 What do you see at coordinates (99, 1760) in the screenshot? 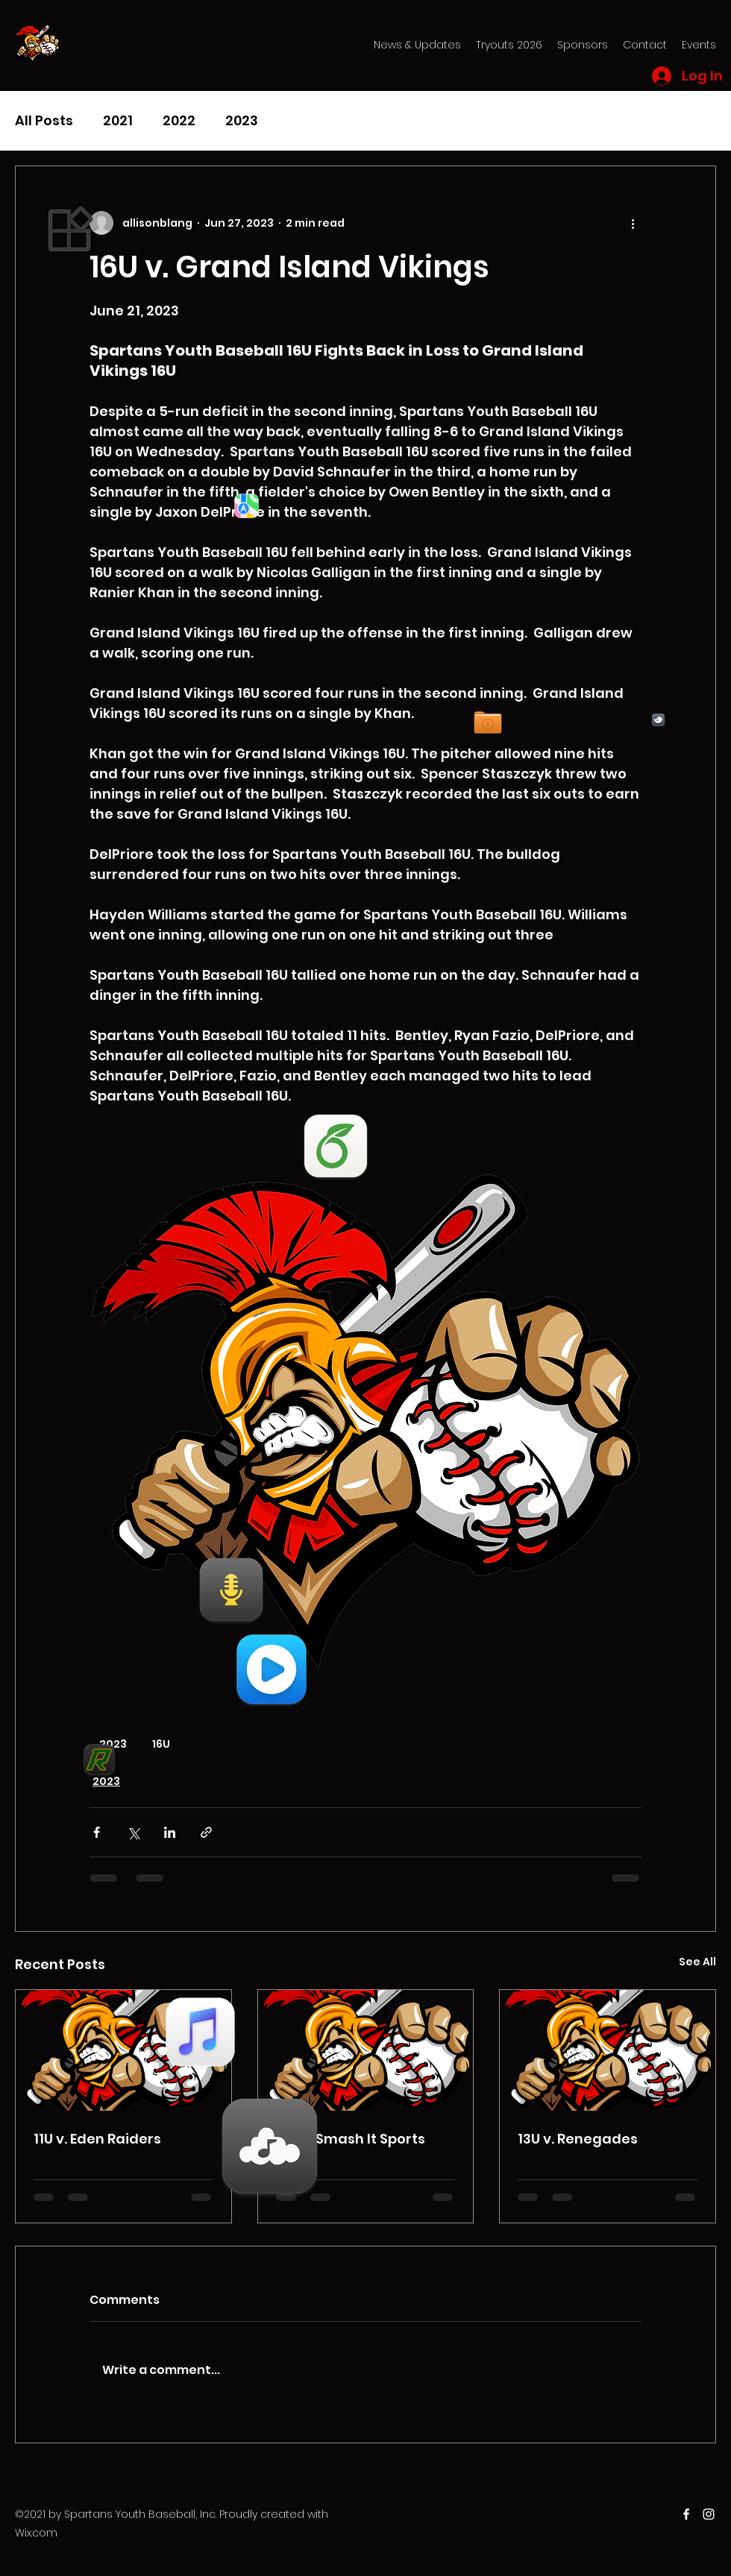
I see `launch Command & Conquer: Red Alert 2` at bounding box center [99, 1760].